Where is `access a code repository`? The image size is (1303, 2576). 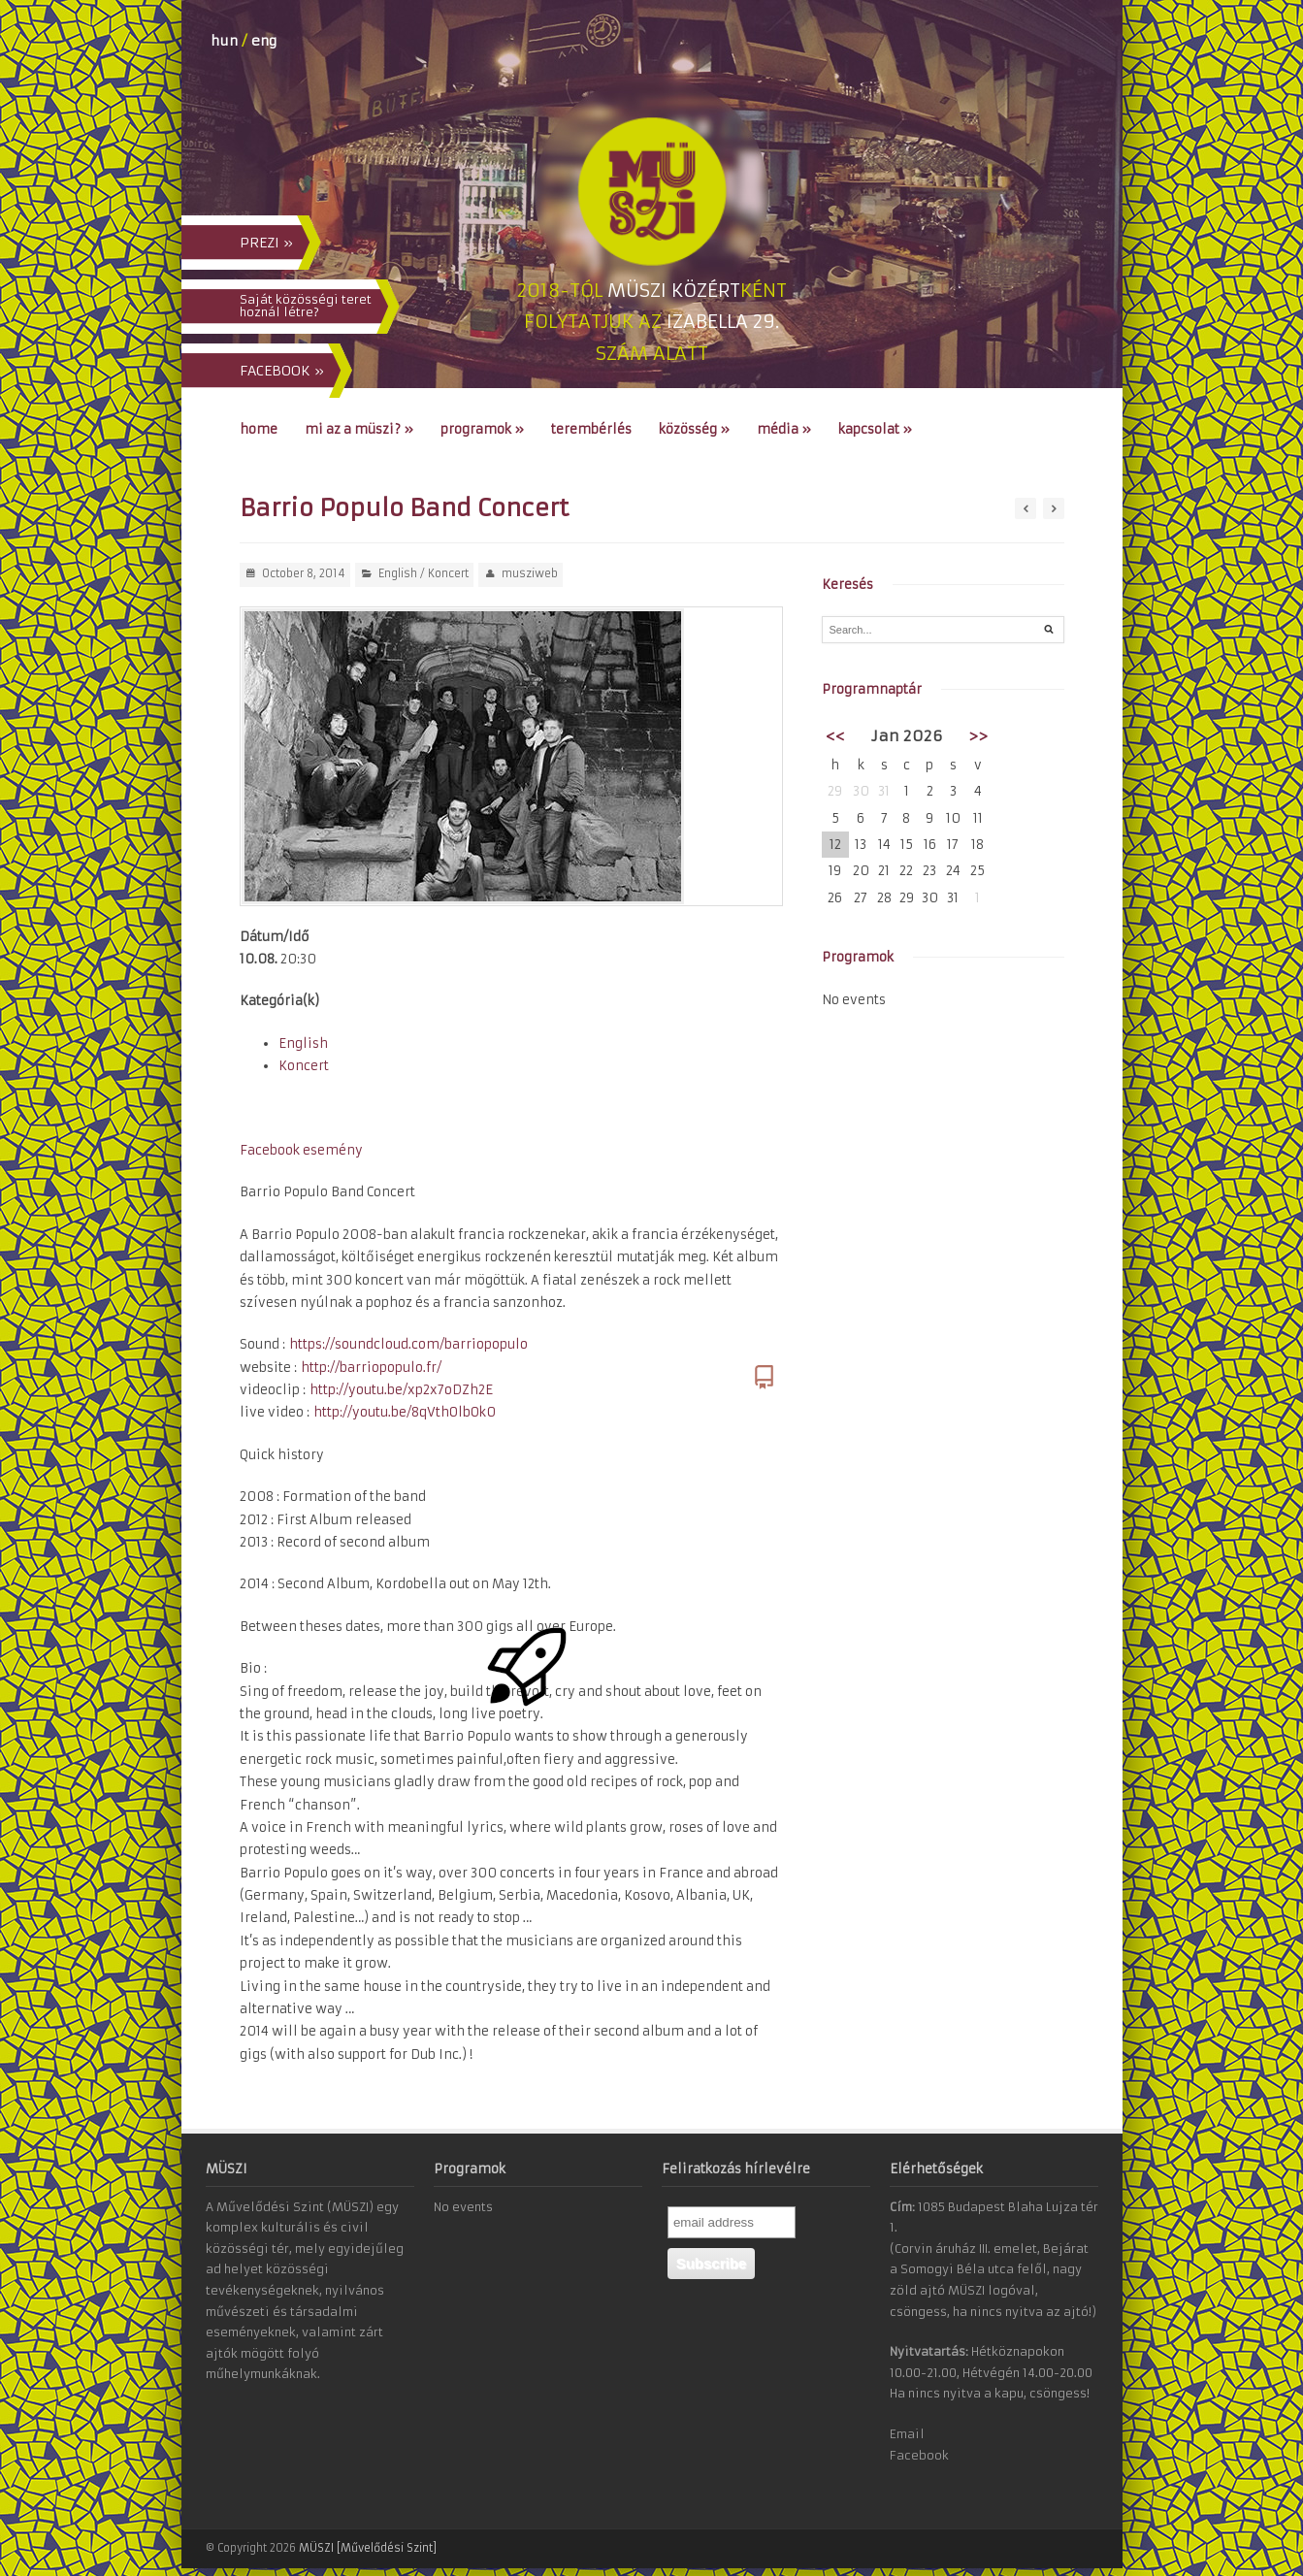 access a code repository is located at coordinates (764, 1377).